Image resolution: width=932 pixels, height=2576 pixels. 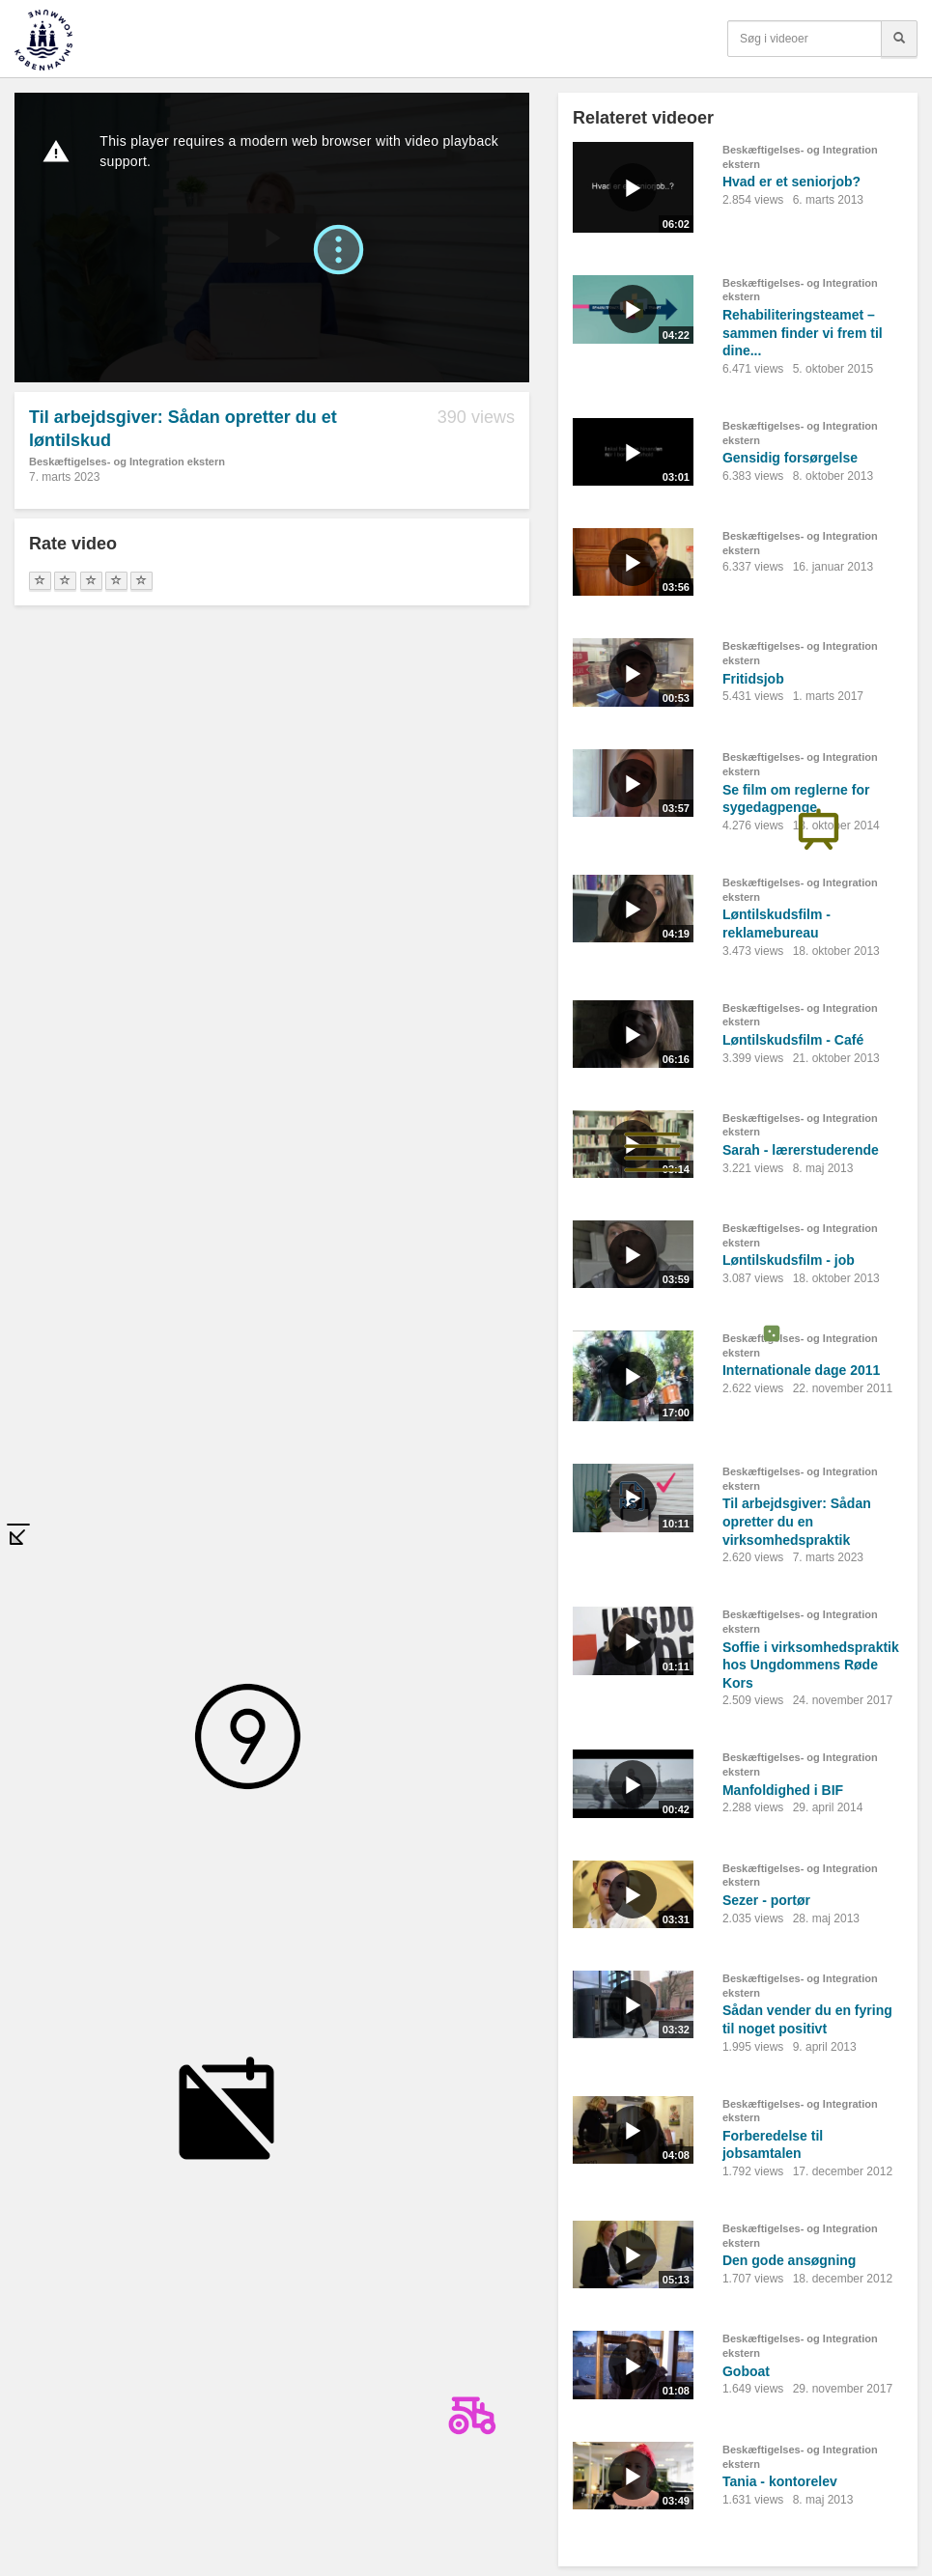 What do you see at coordinates (632, 1496) in the screenshot?
I see `a Rust source code file` at bounding box center [632, 1496].